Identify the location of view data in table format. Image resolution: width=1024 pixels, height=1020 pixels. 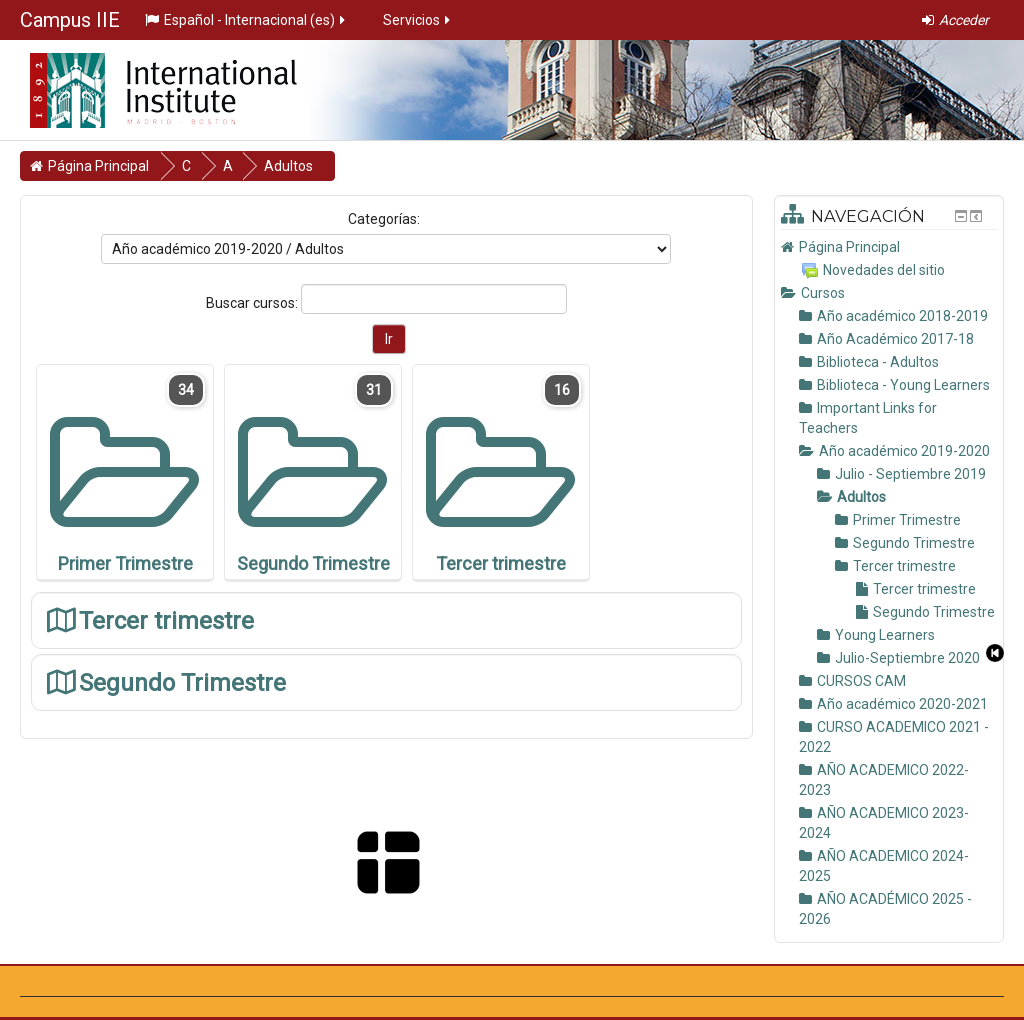
(388, 862).